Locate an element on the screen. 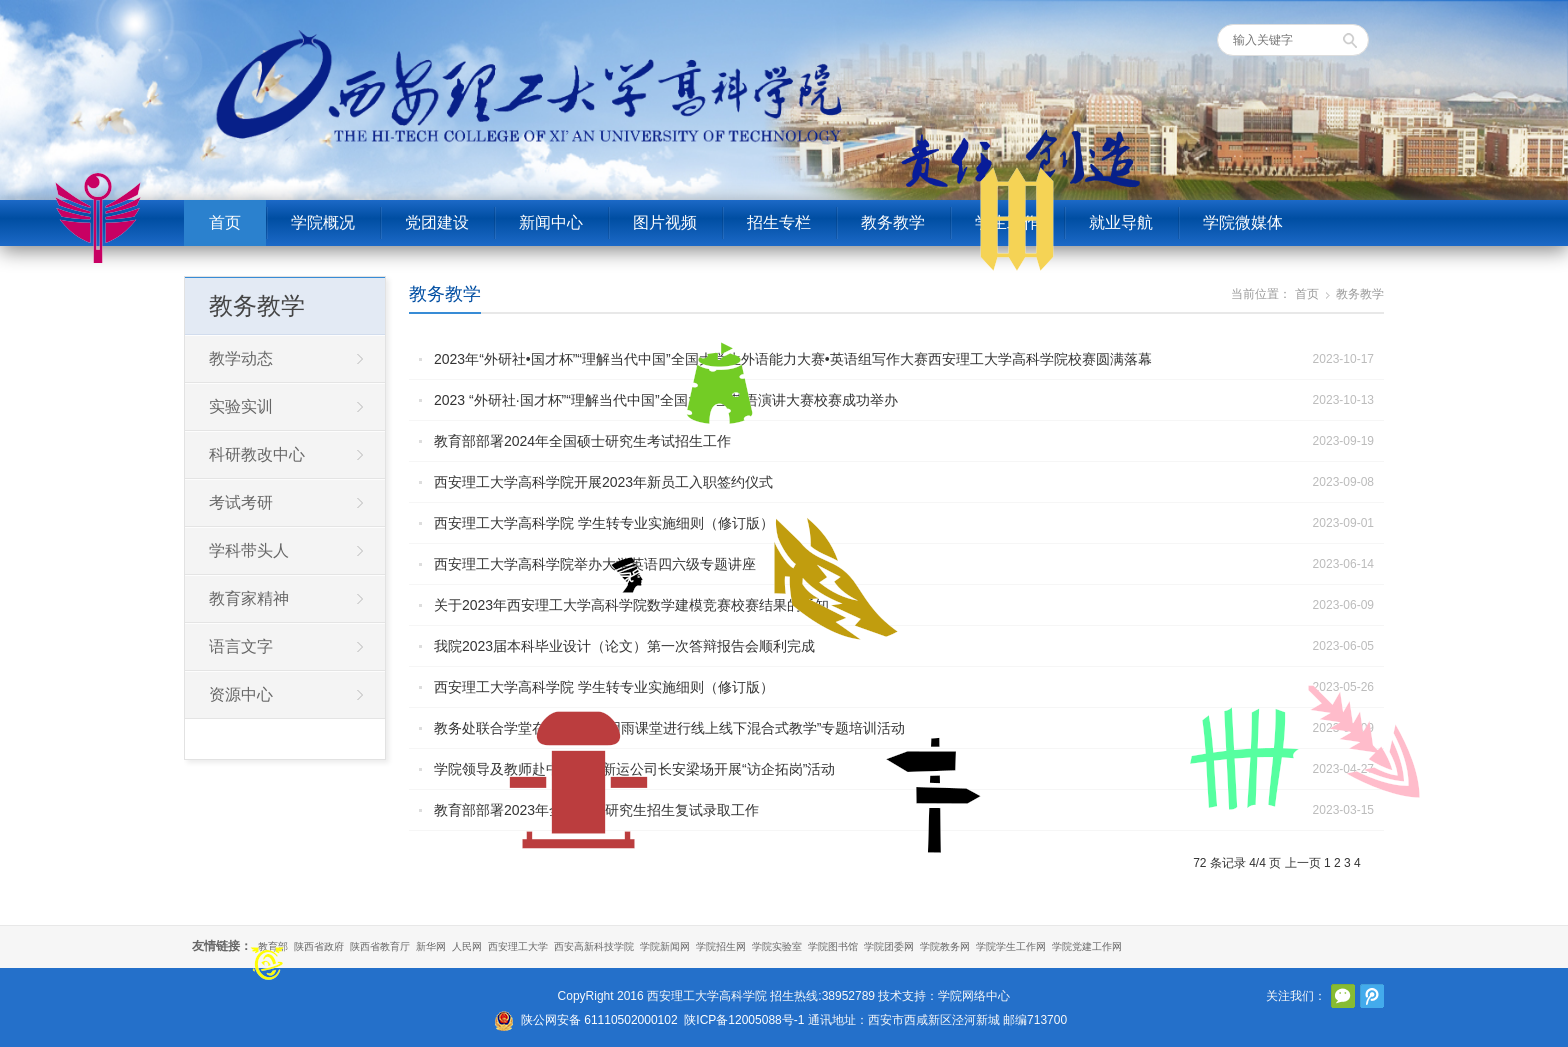 The width and height of the screenshot is (1568, 1047). select a royal or mythical staff weapon is located at coordinates (98, 218).